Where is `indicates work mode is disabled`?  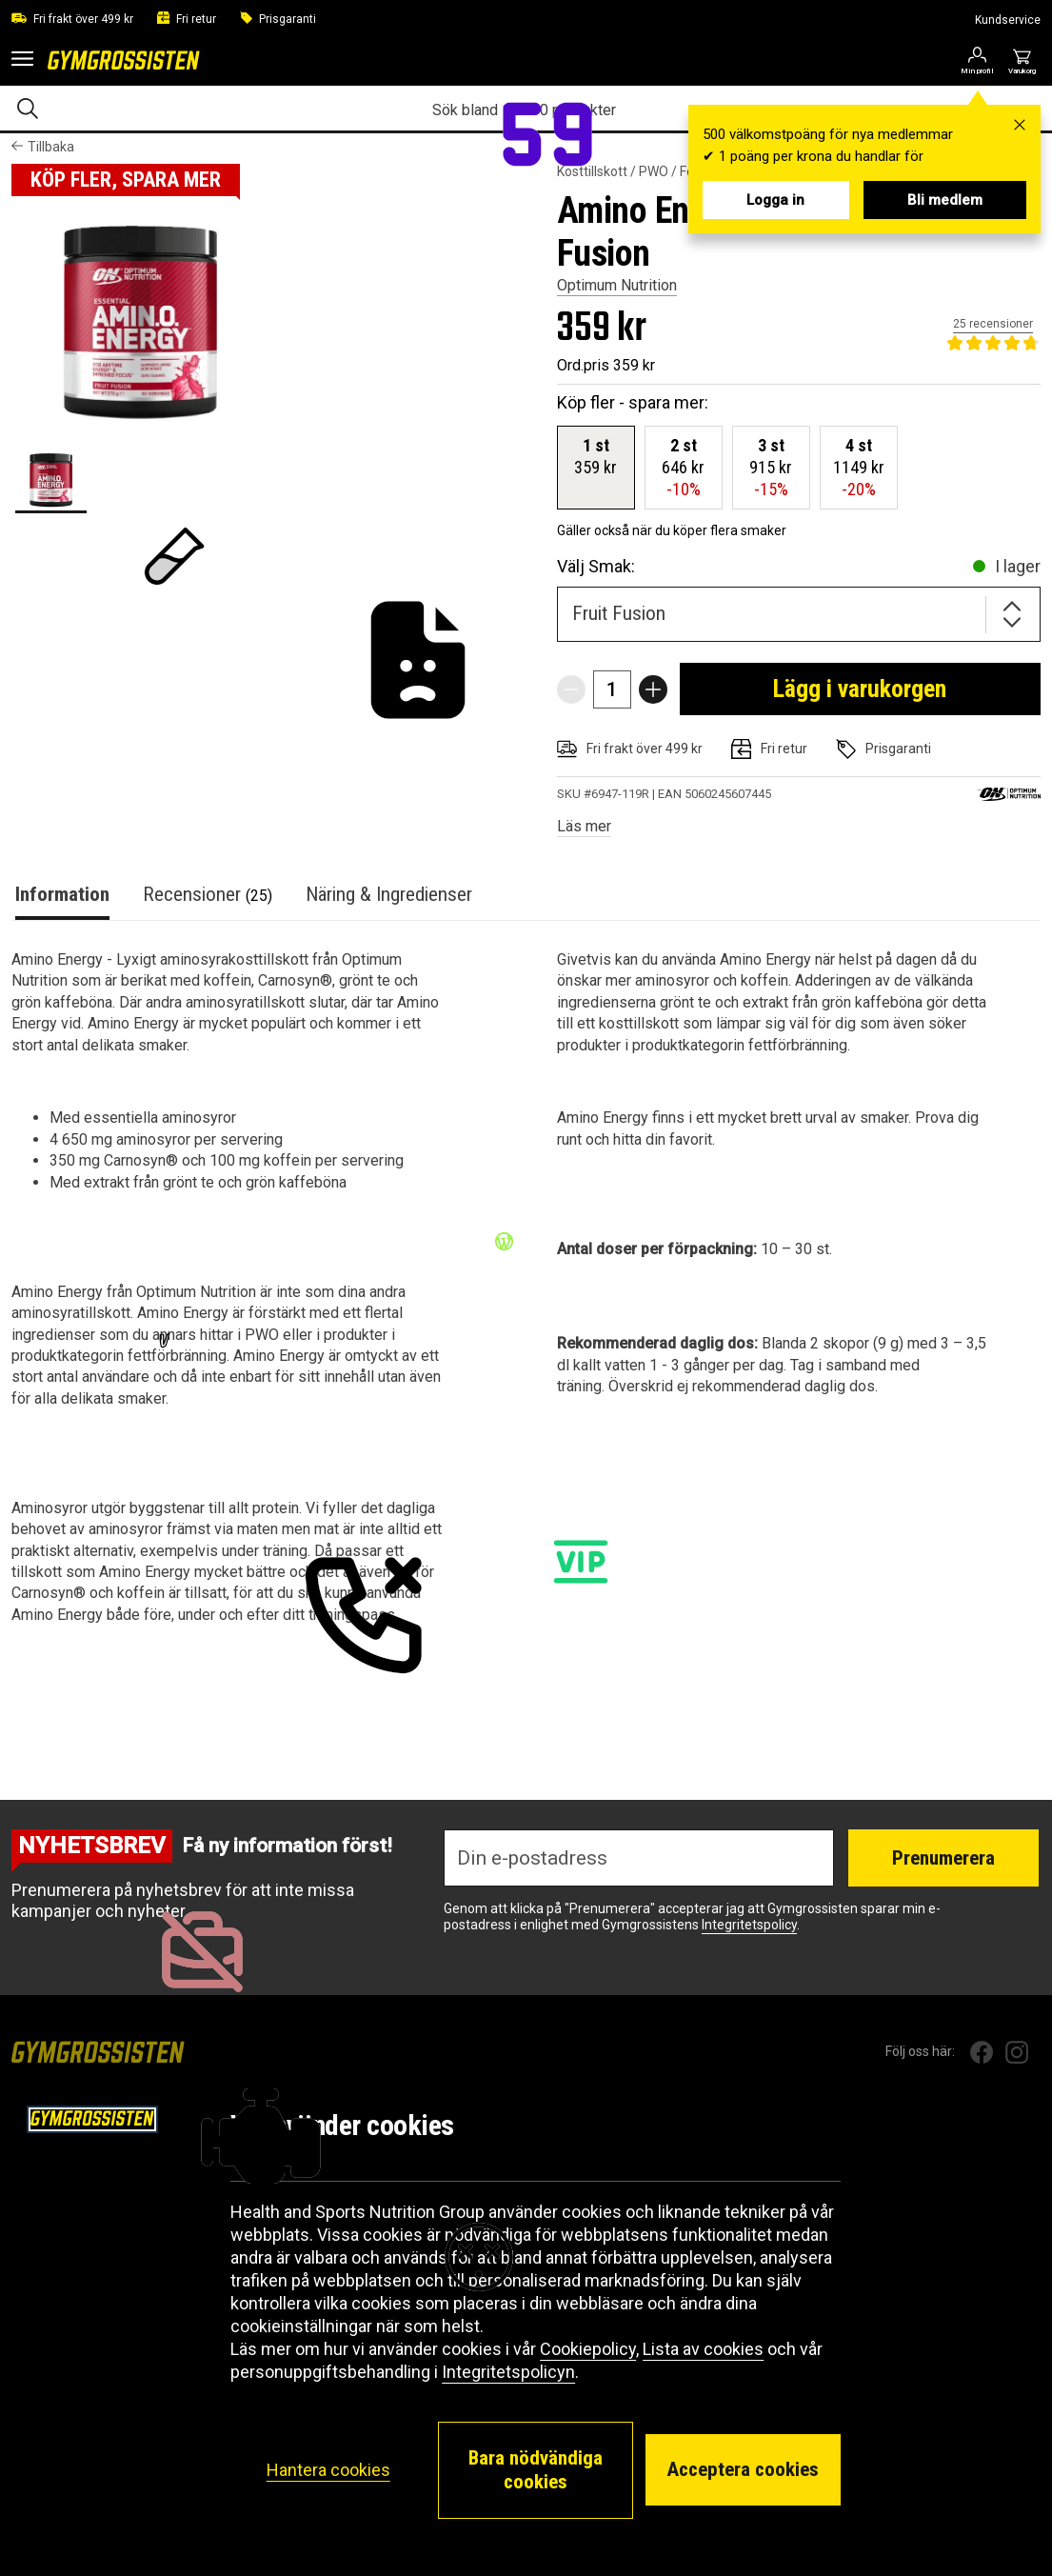 indicates work mode is disabled is located at coordinates (202, 1951).